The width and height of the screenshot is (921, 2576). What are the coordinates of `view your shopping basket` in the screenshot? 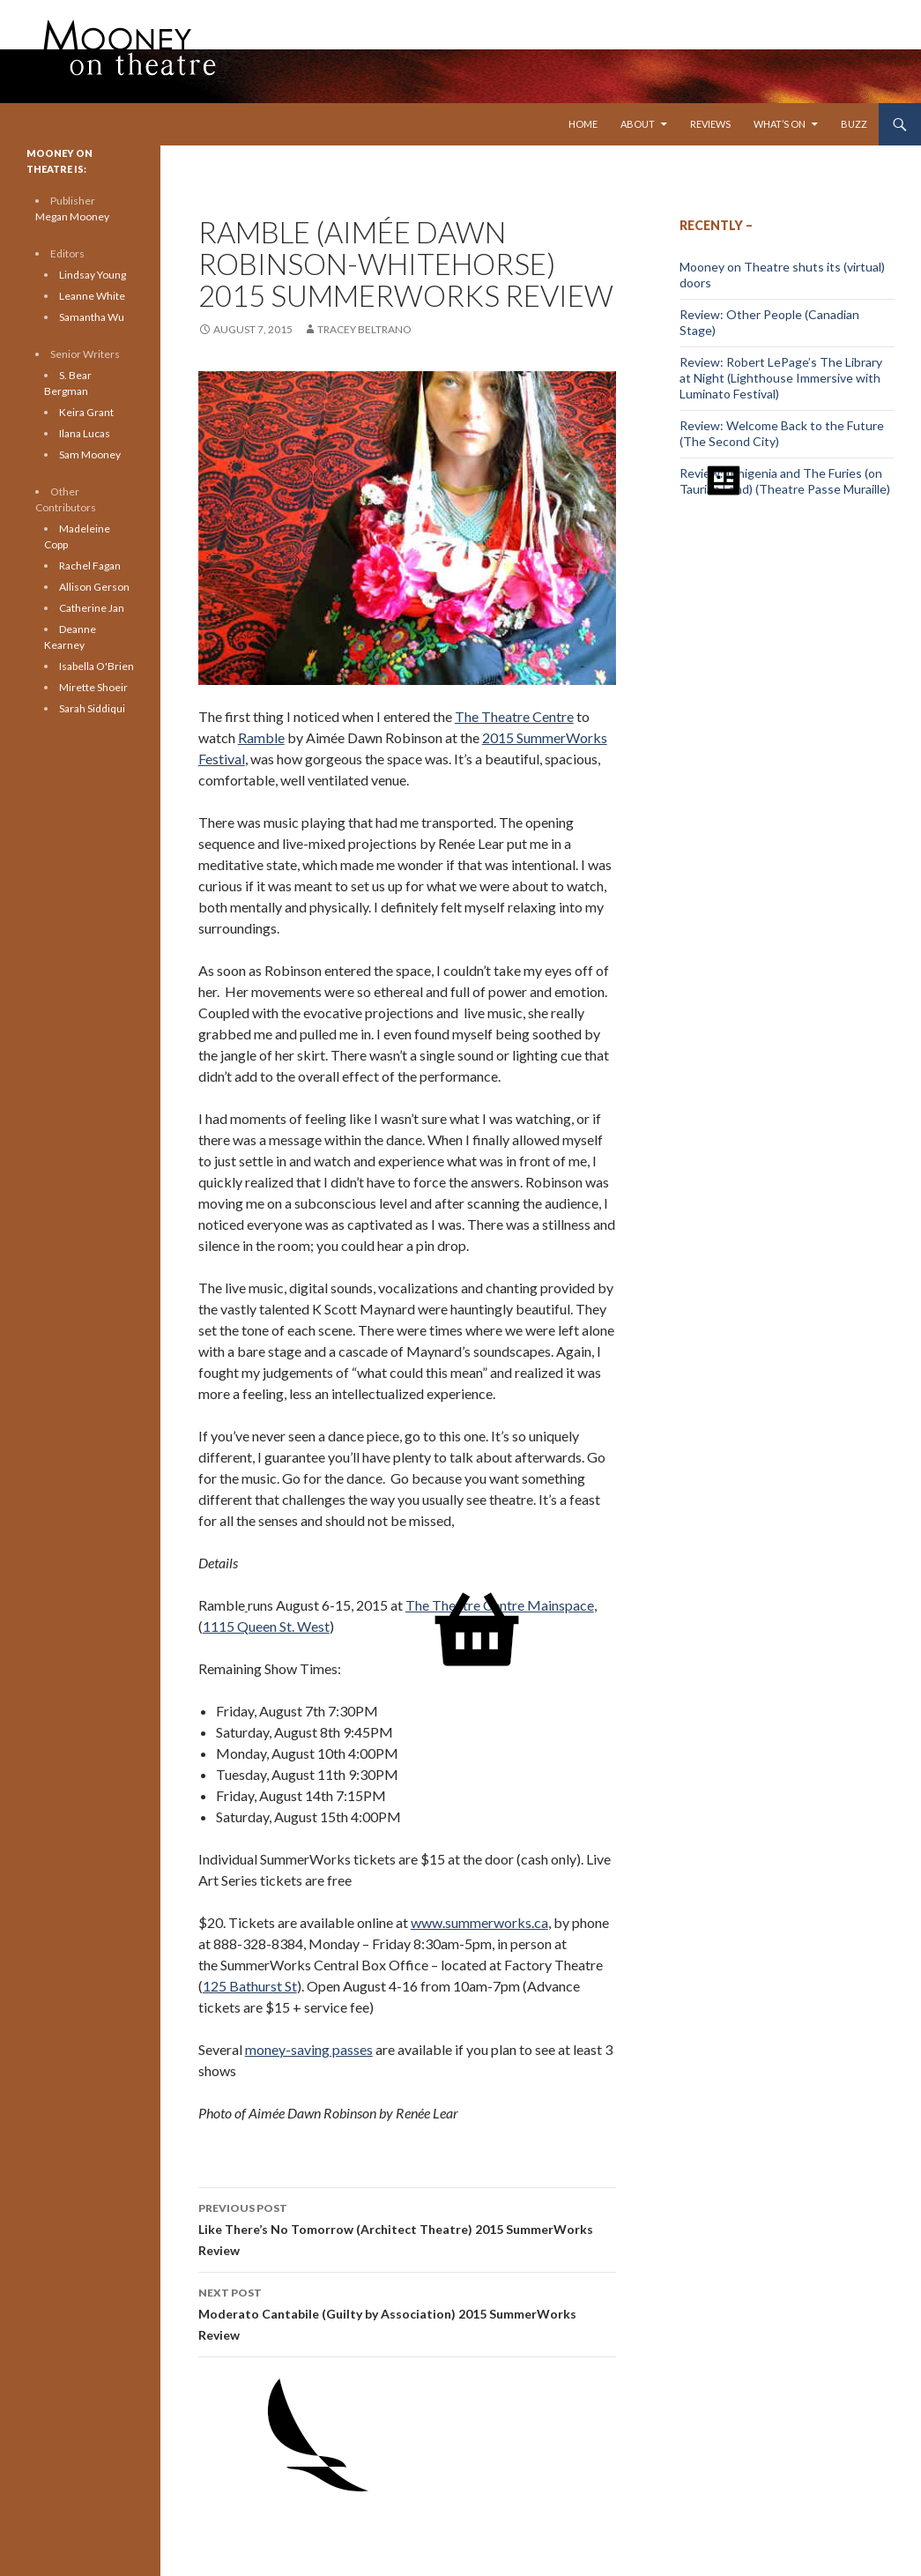 It's located at (477, 1628).